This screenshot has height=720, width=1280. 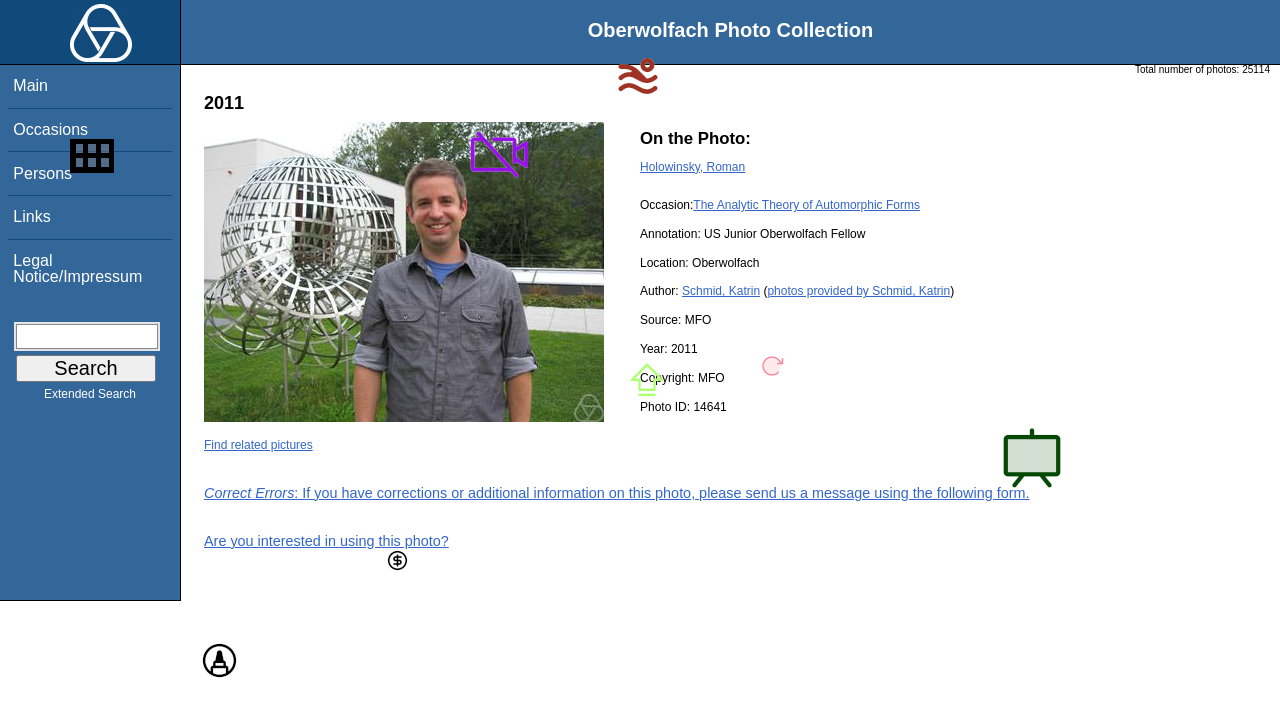 I want to click on turn off camera or disable video, so click(x=497, y=154).